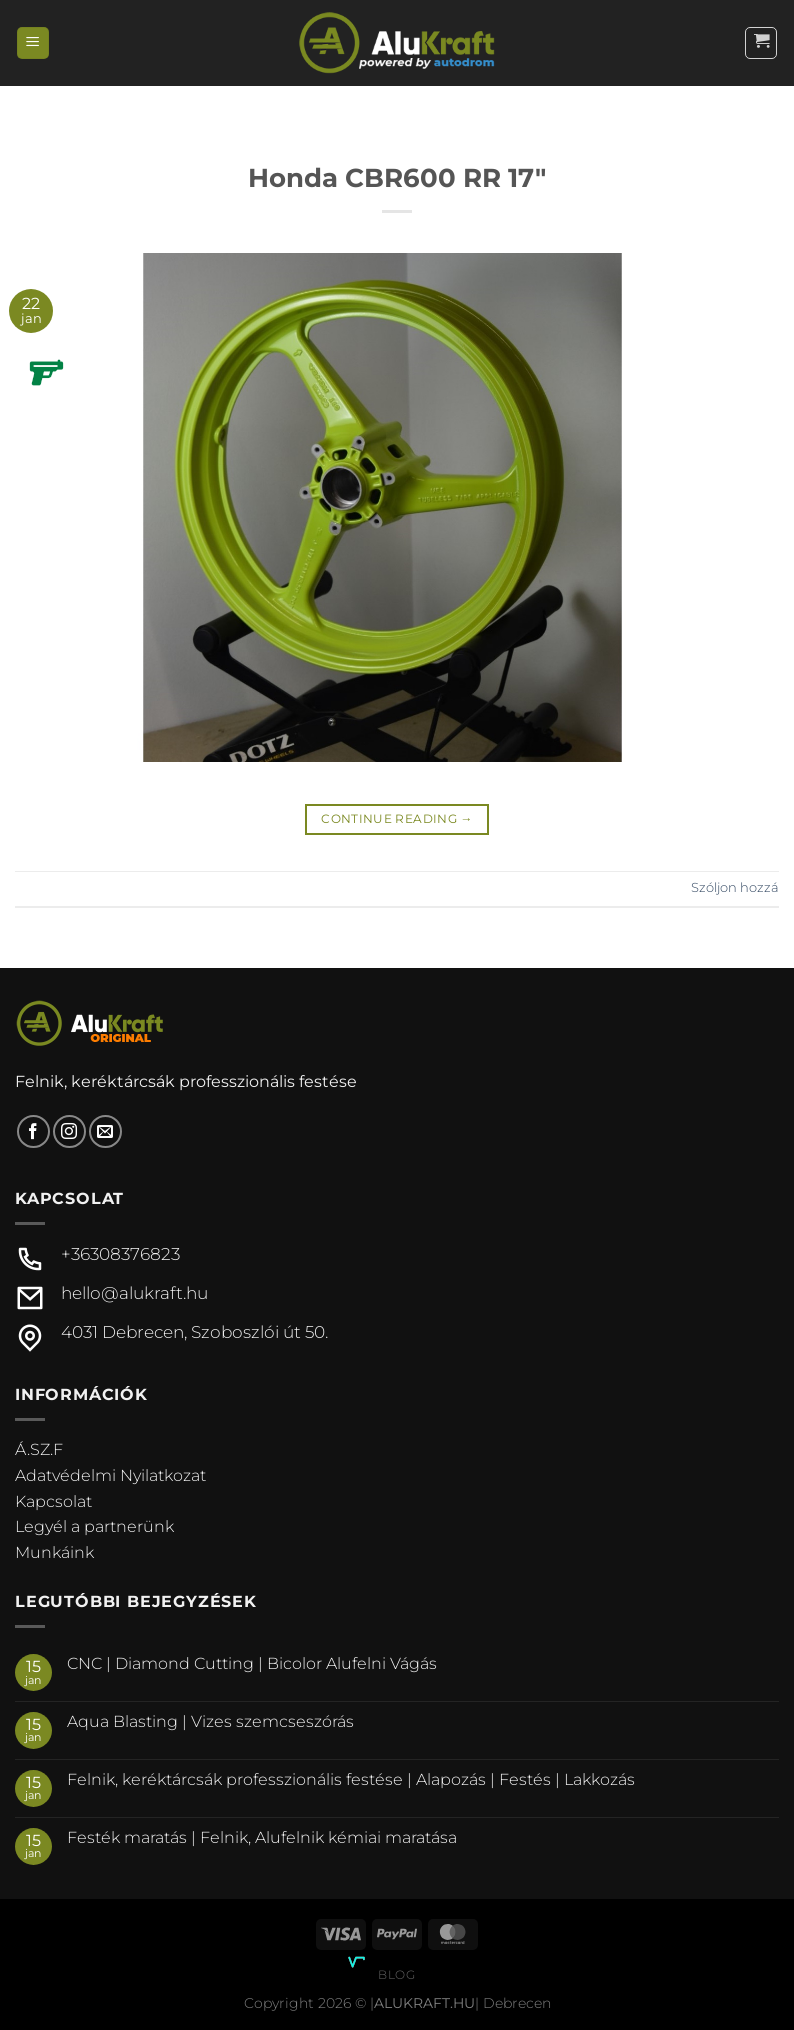 Image resolution: width=794 pixels, height=2030 pixels. What do you see at coordinates (46, 372) in the screenshot?
I see `indicates weapon or firearms-related content` at bounding box center [46, 372].